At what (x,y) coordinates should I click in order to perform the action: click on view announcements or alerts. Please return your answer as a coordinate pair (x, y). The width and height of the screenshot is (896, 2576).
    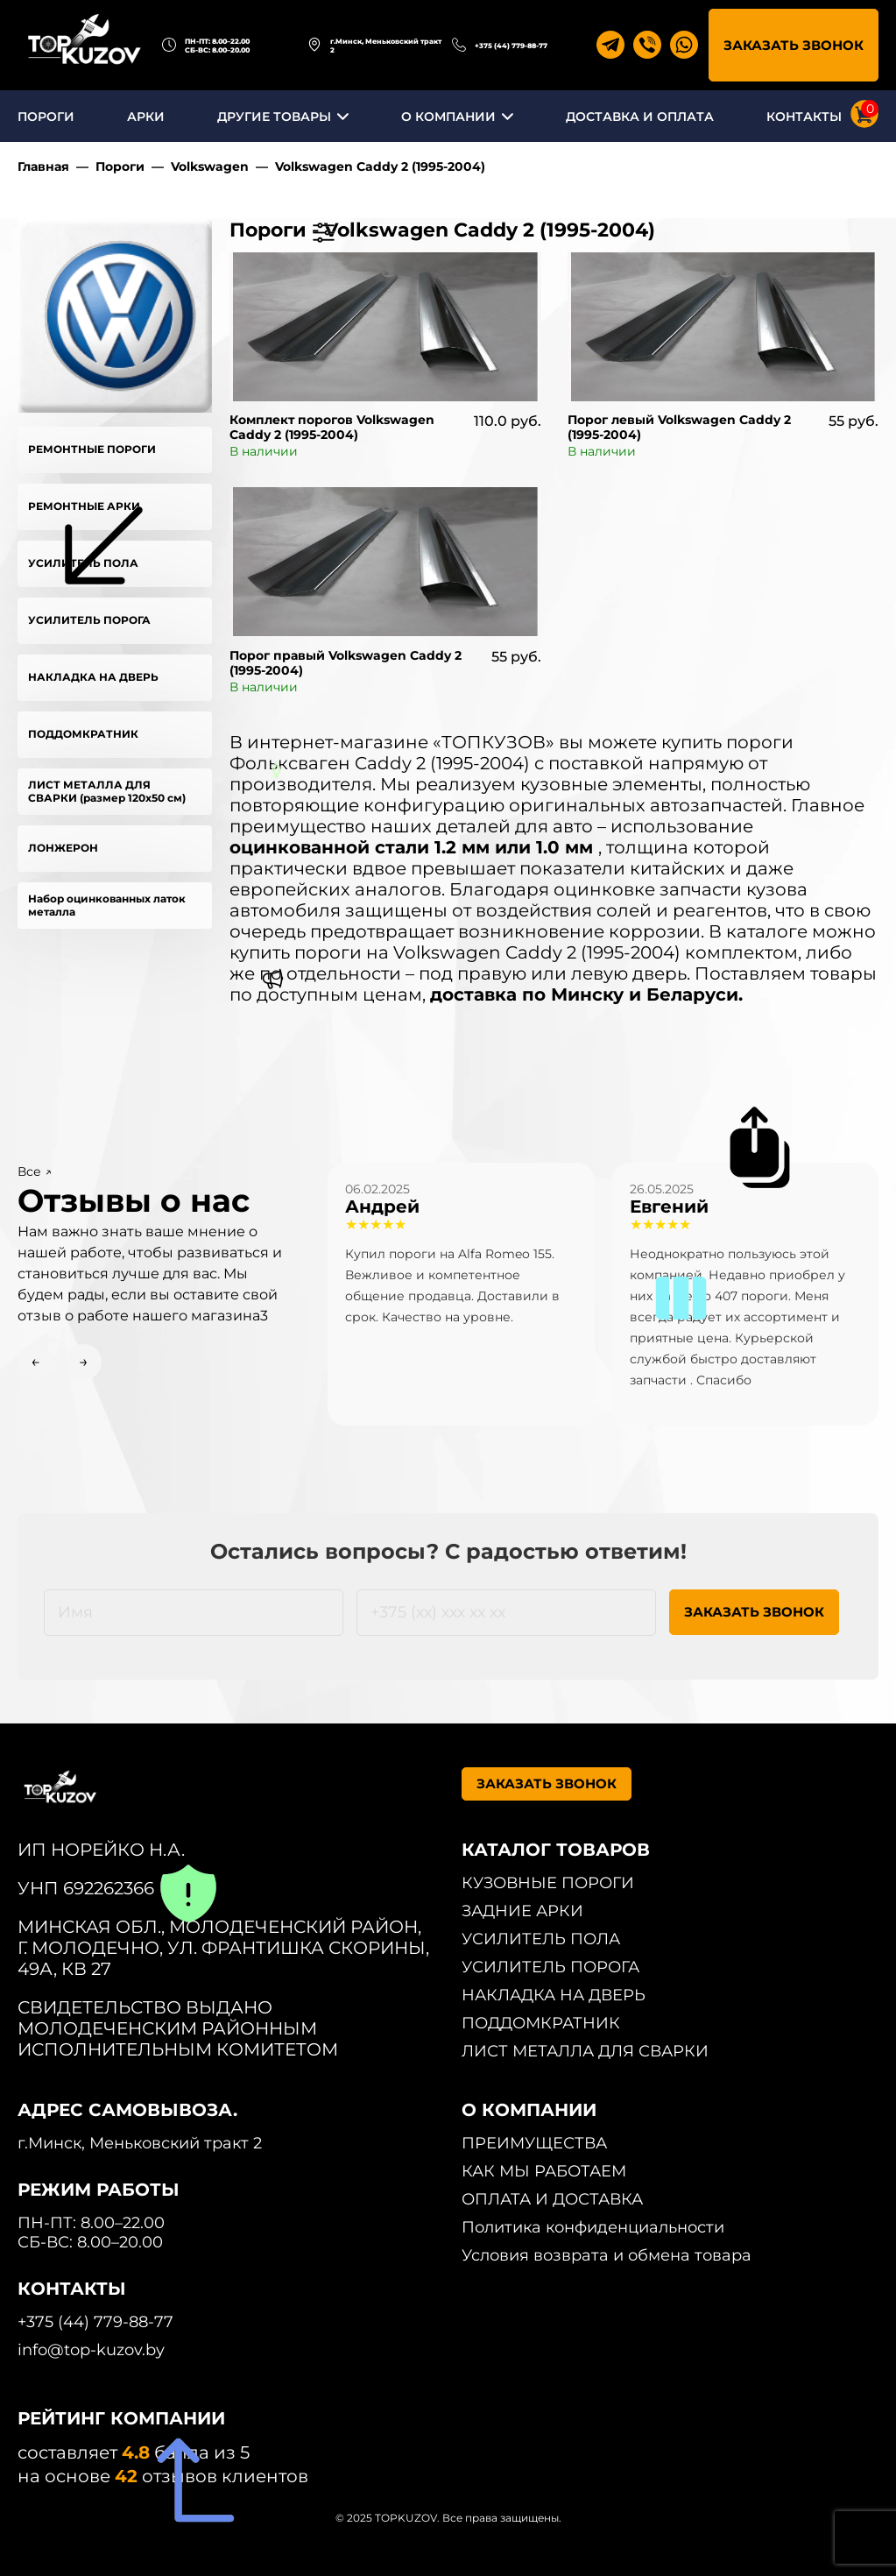
    Looking at the image, I should click on (272, 979).